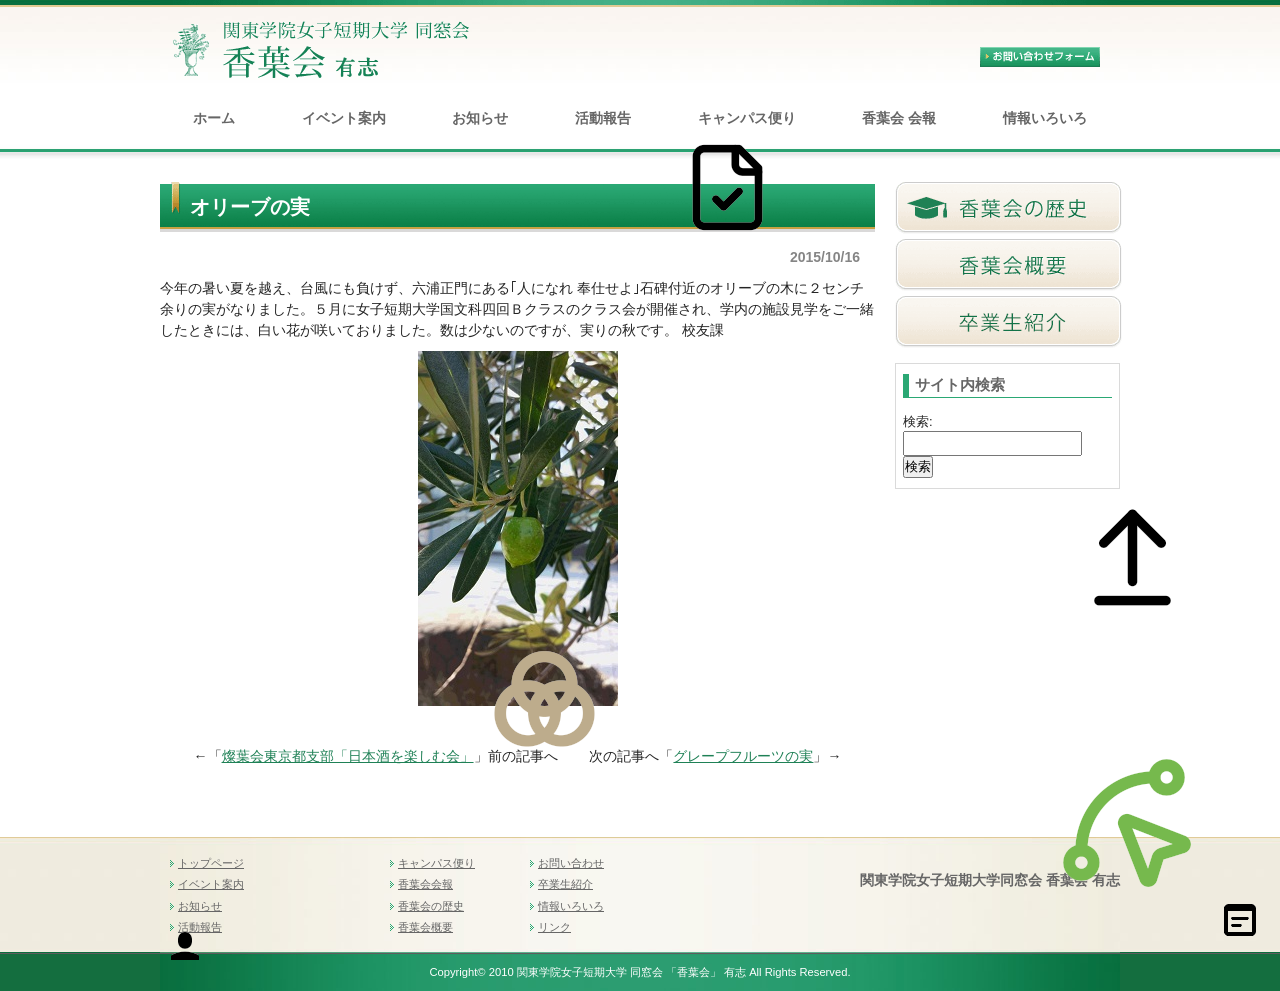  I want to click on view your profile, so click(185, 946).